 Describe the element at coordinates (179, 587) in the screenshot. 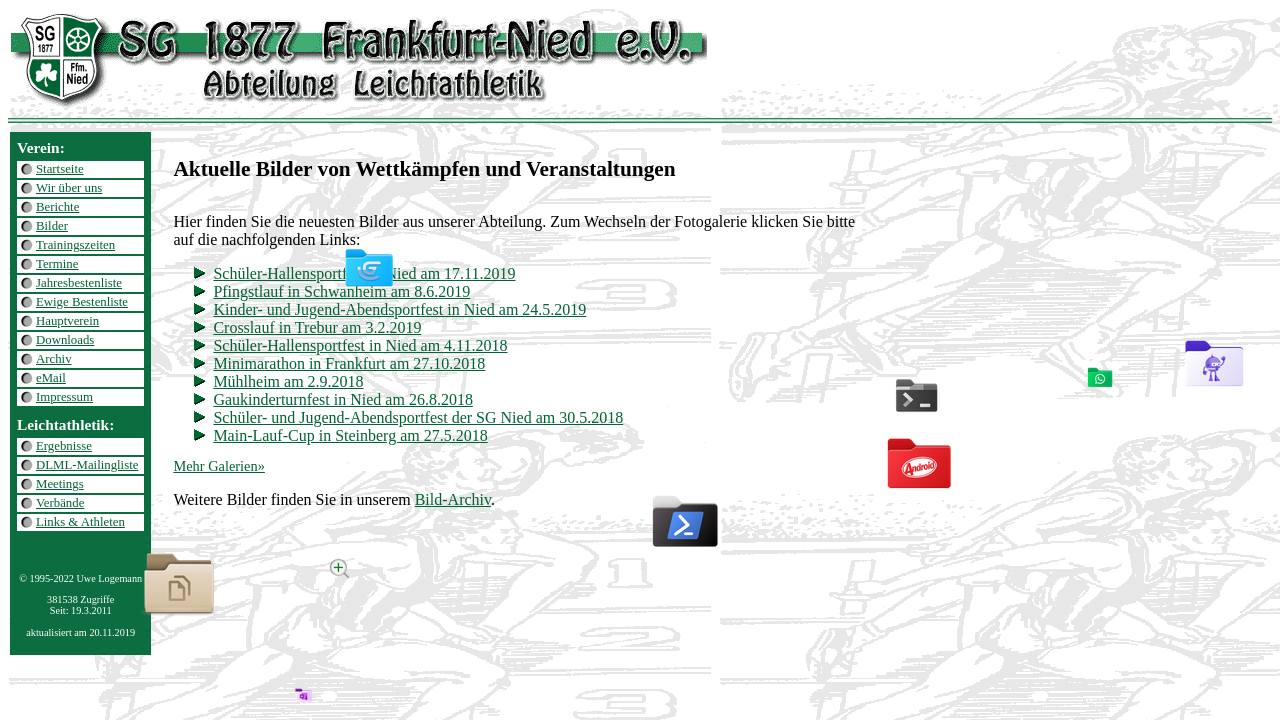

I see `open your documents folder` at that location.